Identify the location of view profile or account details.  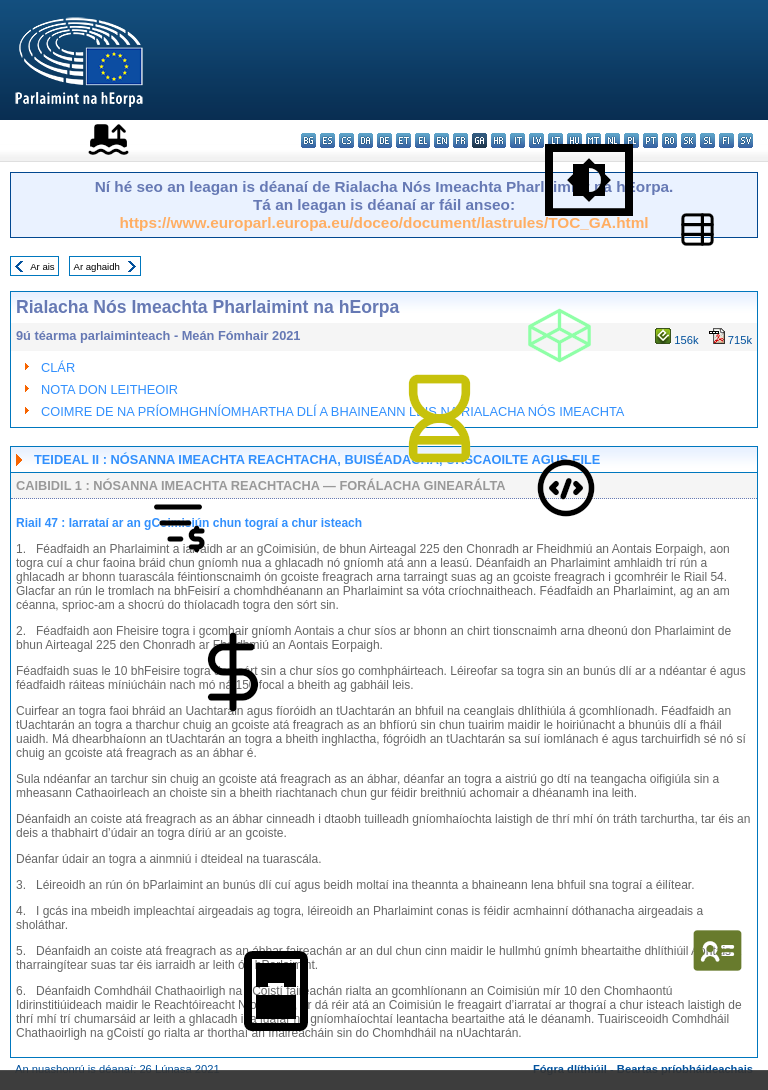
(717, 950).